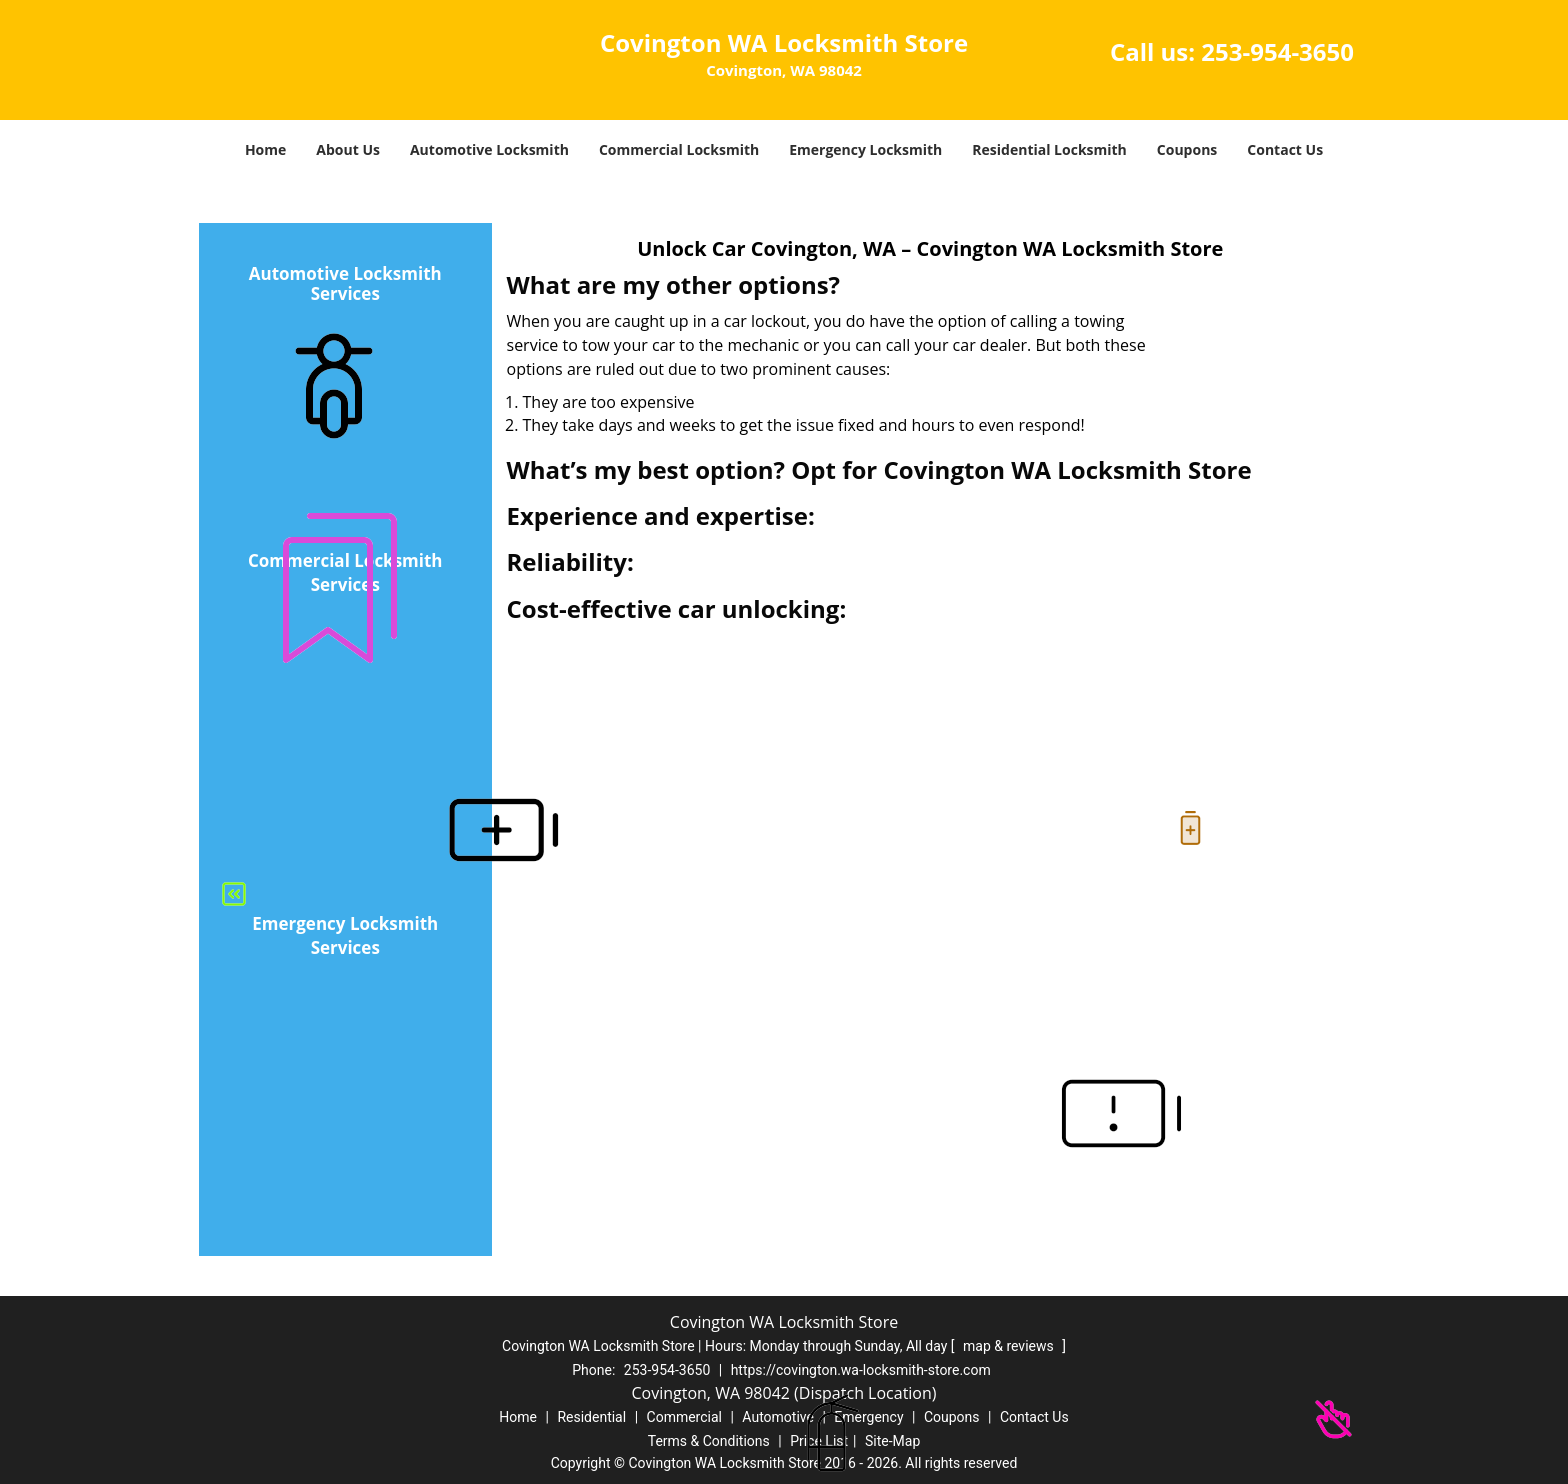 This screenshot has height=1484, width=1568. I want to click on view saved bookmarks, so click(340, 588).